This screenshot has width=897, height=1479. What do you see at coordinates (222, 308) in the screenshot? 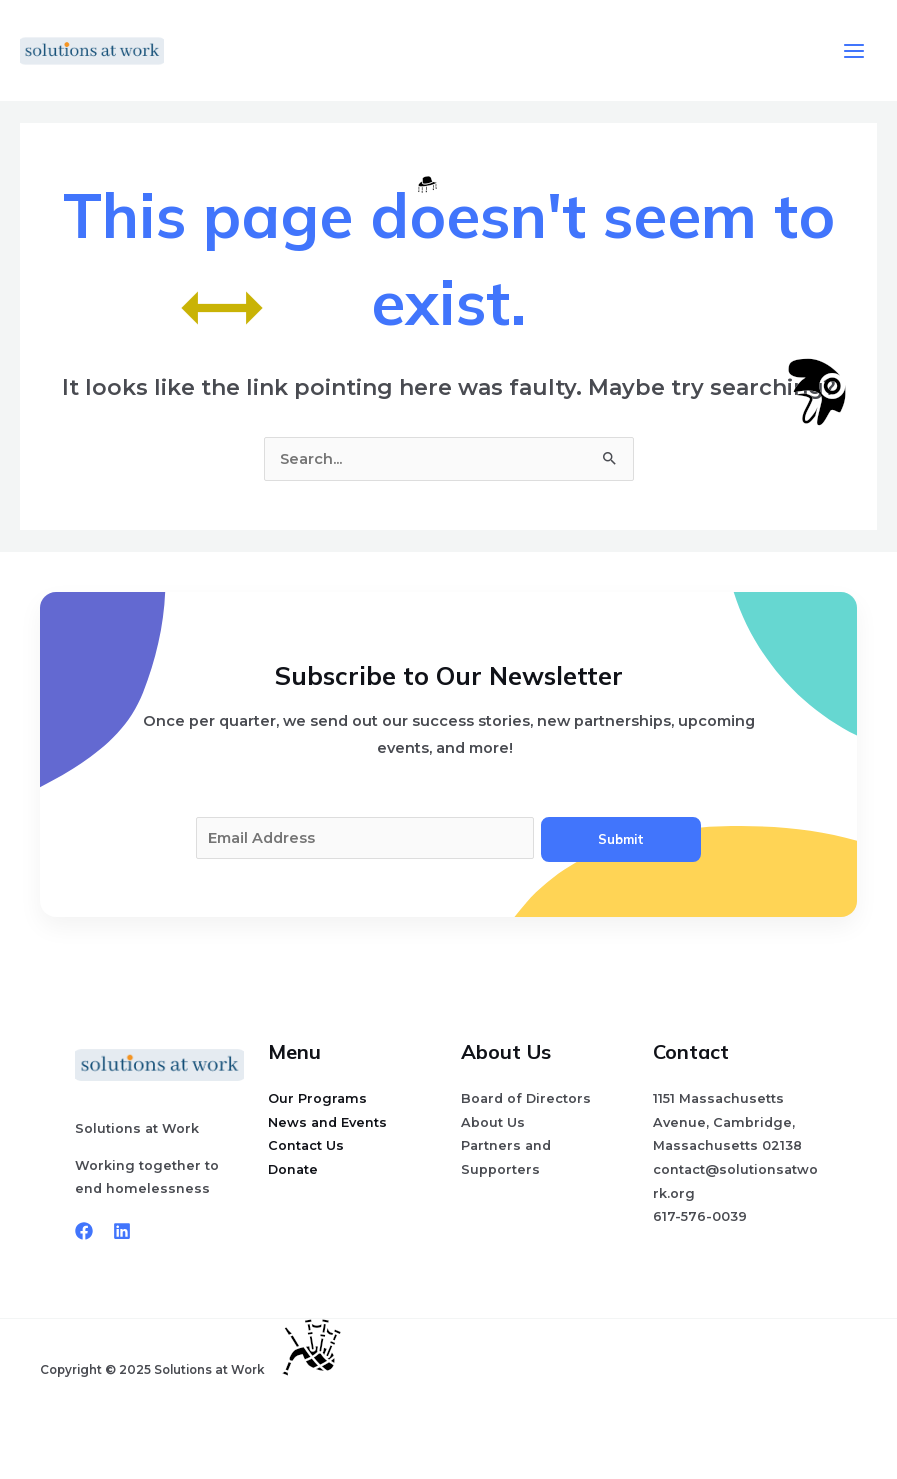
I see `flip image horizontally` at bounding box center [222, 308].